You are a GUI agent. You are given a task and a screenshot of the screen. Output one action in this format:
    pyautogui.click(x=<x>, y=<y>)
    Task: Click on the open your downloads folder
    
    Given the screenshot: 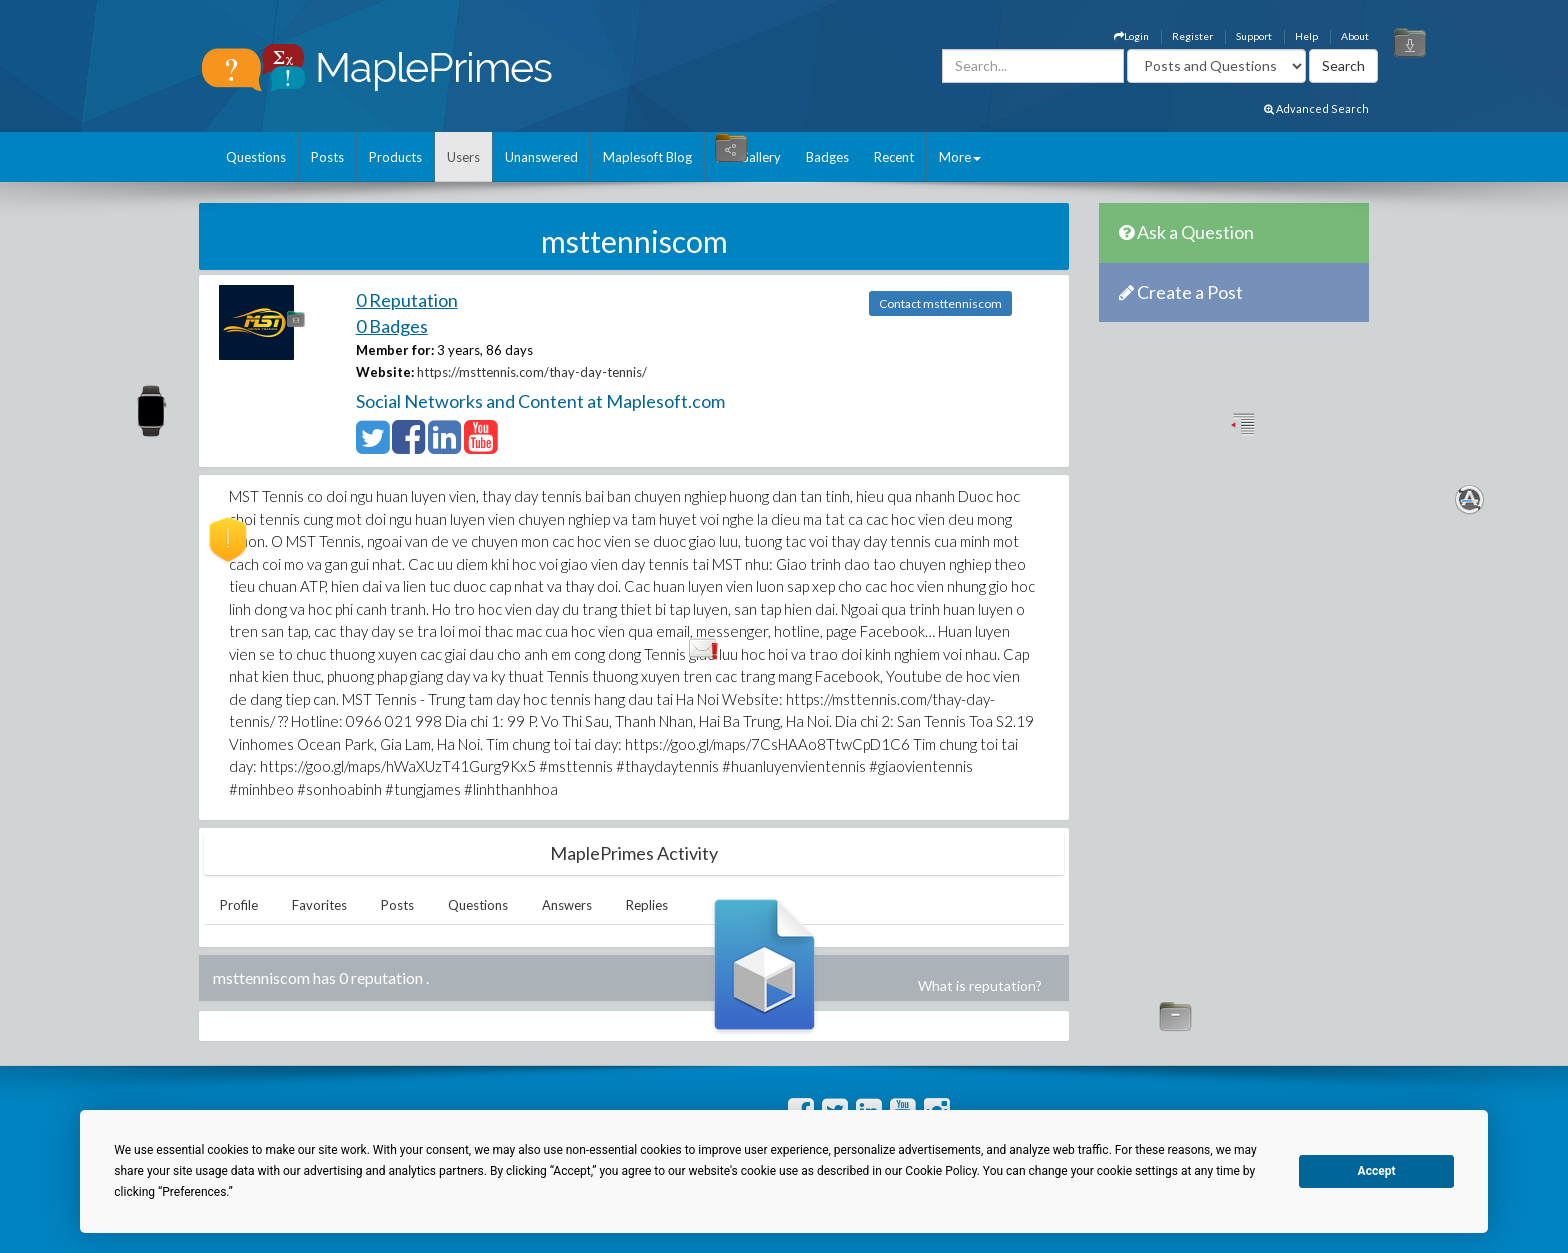 What is the action you would take?
    pyautogui.click(x=1410, y=42)
    